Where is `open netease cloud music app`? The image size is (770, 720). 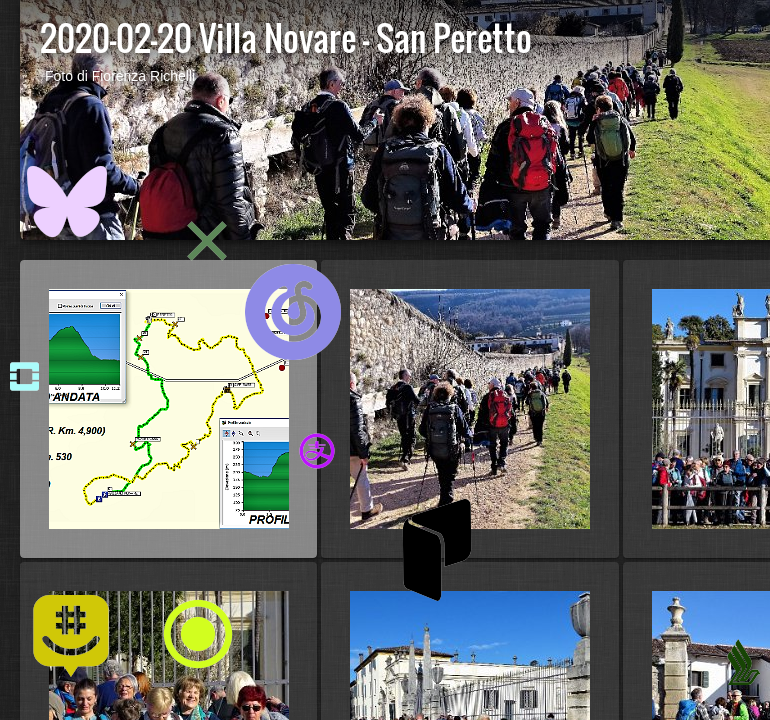 open netease cloud music app is located at coordinates (293, 312).